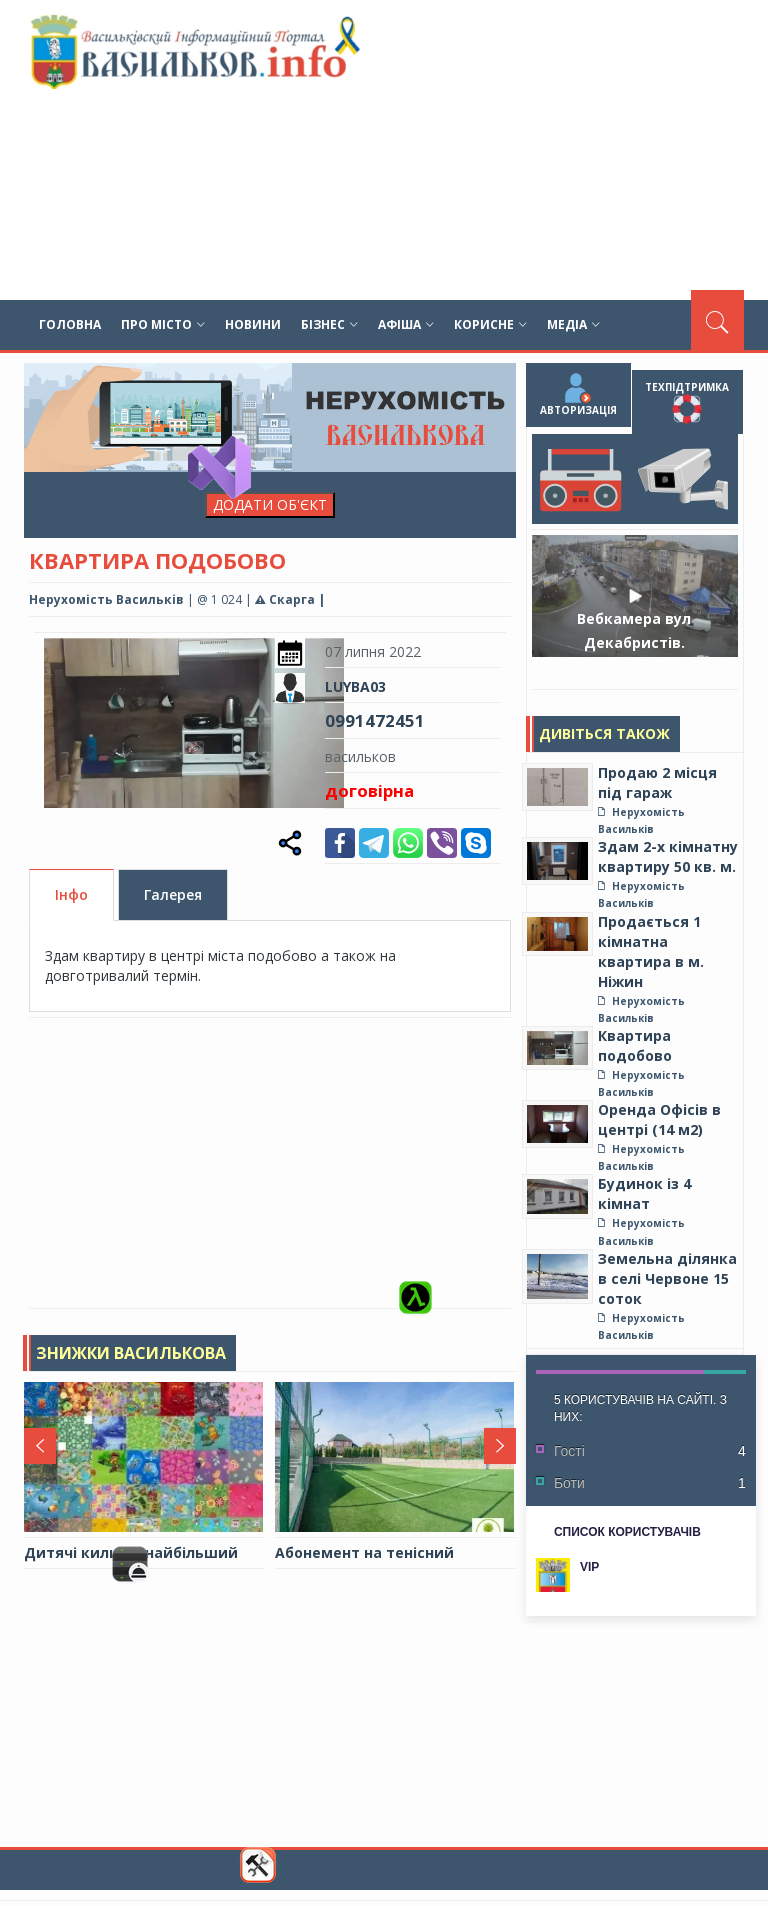 The image size is (768, 1906). What do you see at coordinates (258, 1865) in the screenshot?
I see `open pdf mix tool app` at bounding box center [258, 1865].